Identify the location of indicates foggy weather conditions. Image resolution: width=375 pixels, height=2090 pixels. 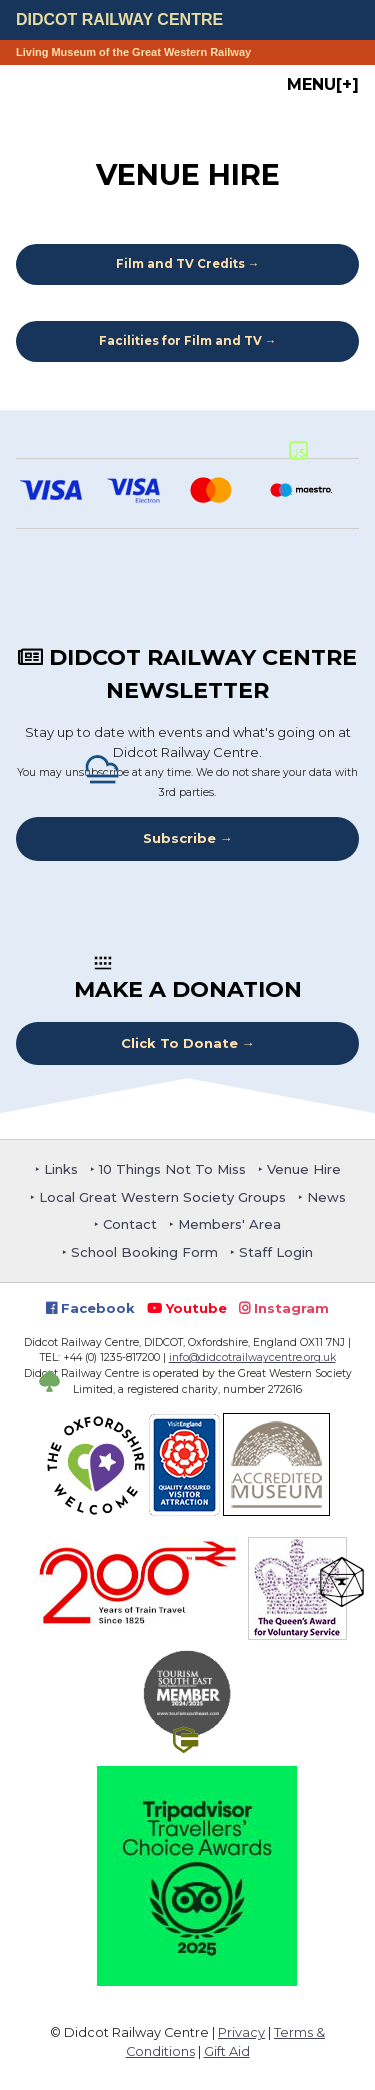
(102, 770).